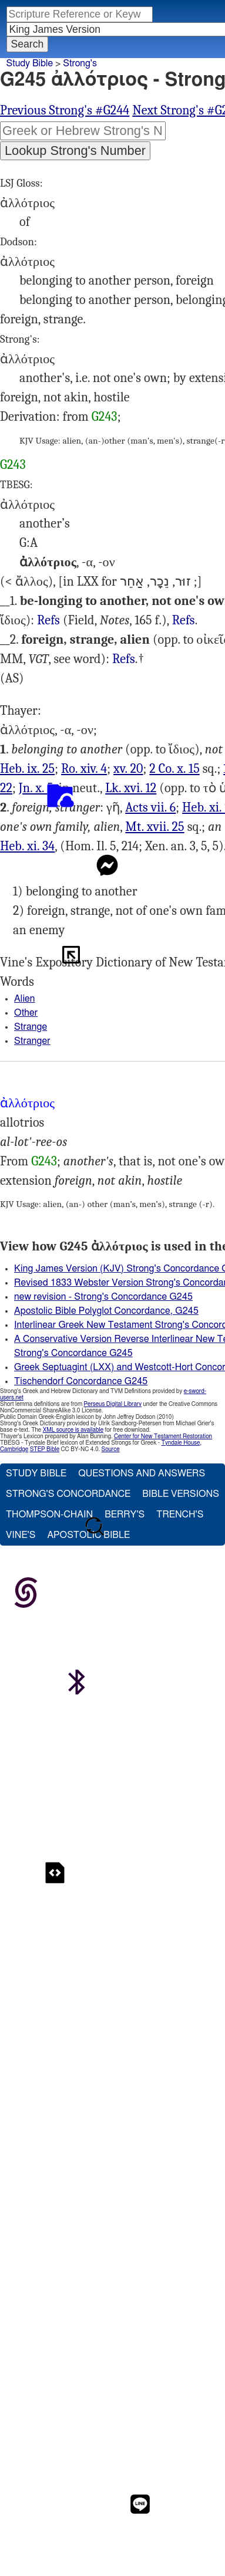  Describe the element at coordinates (95, 1526) in the screenshot. I see `find and replace text in a document` at that location.